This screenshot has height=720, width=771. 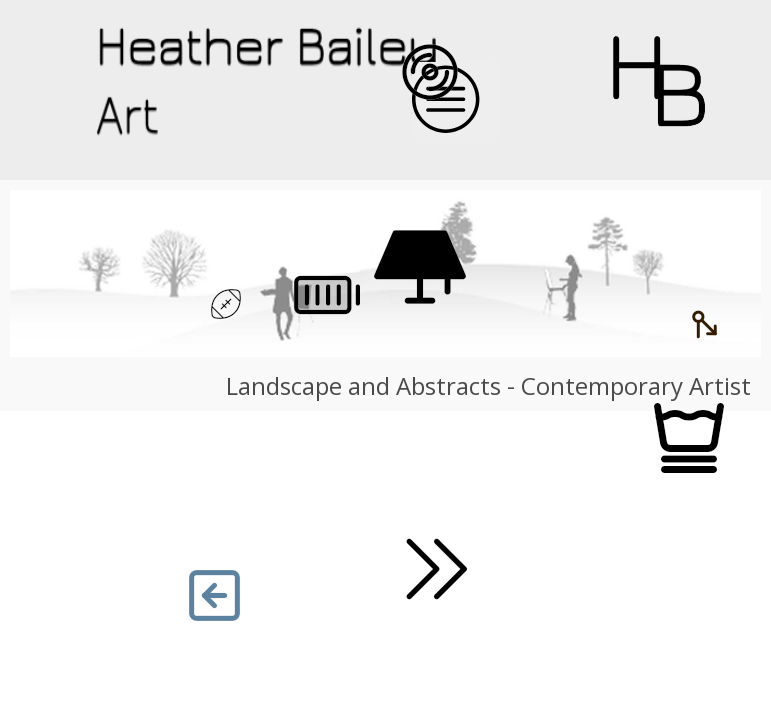 I want to click on toggle desk lamp or reading light, so click(x=420, y=267).